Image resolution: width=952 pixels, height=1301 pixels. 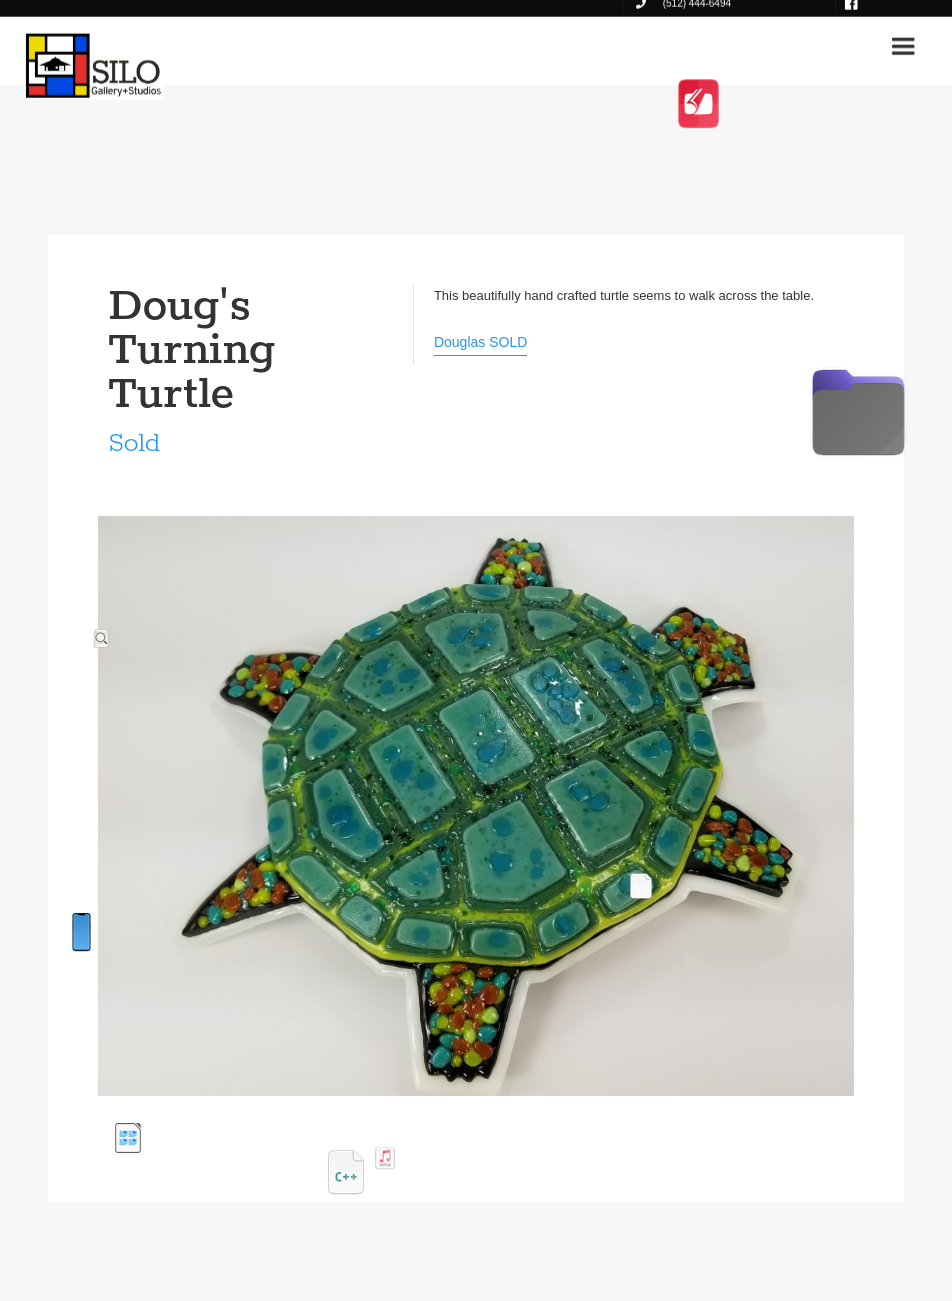 What do you see at coordinates (346, 1172) in the screenshot?
I see `a C++ source code file` at bounding box center [346, 1172].